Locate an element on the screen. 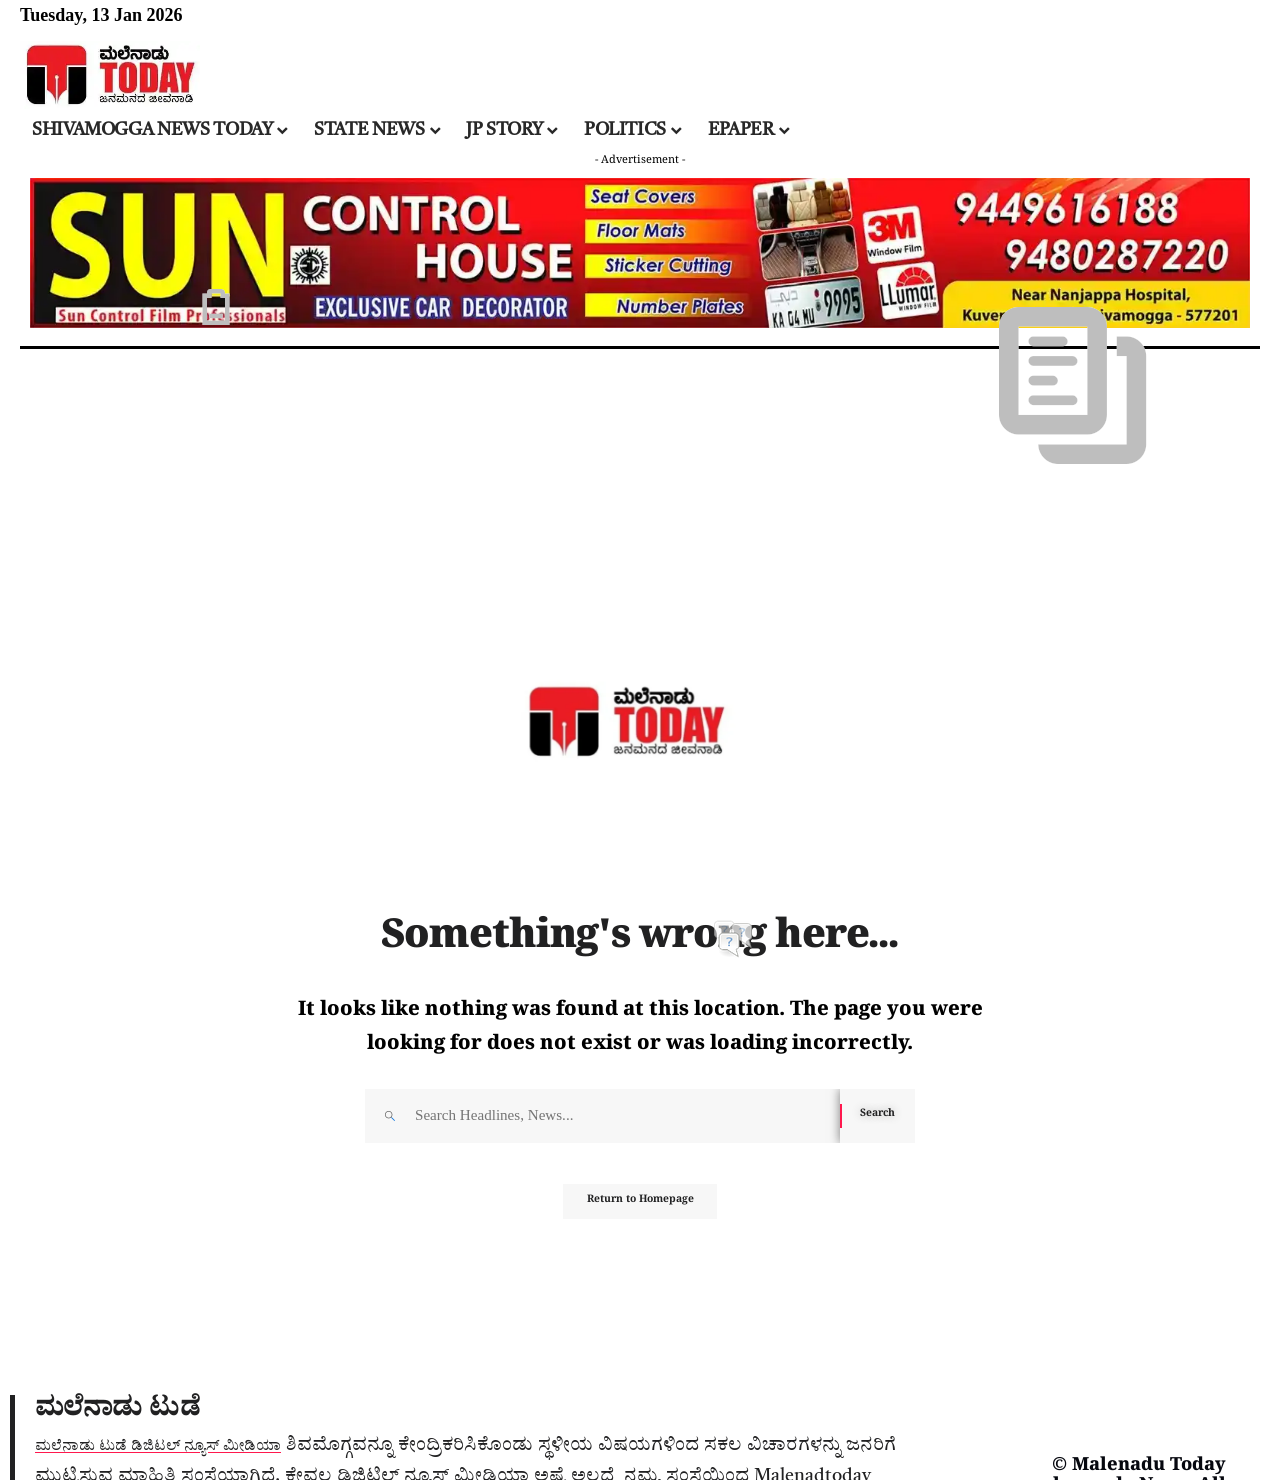 The image size is (1280, 1480). access frequently asked questions is located at coordinates (733, 939).